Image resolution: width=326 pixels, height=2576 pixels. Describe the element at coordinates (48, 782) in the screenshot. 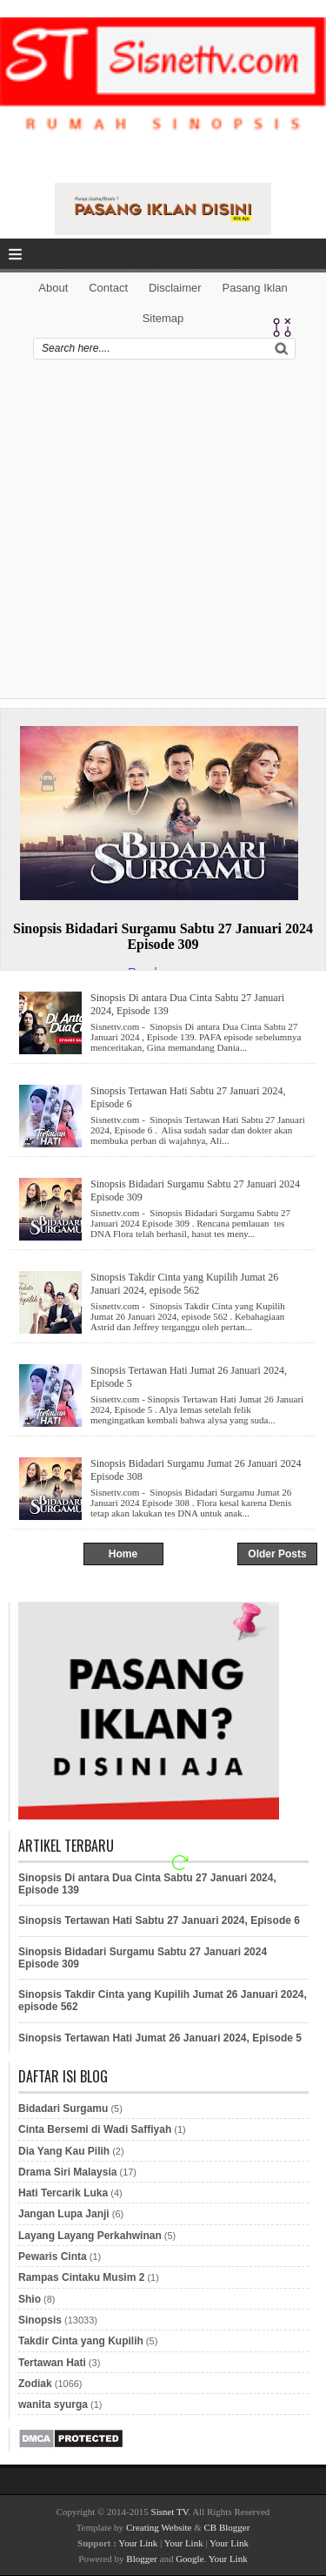

I see `access website accessibility or guidance features` at that location.